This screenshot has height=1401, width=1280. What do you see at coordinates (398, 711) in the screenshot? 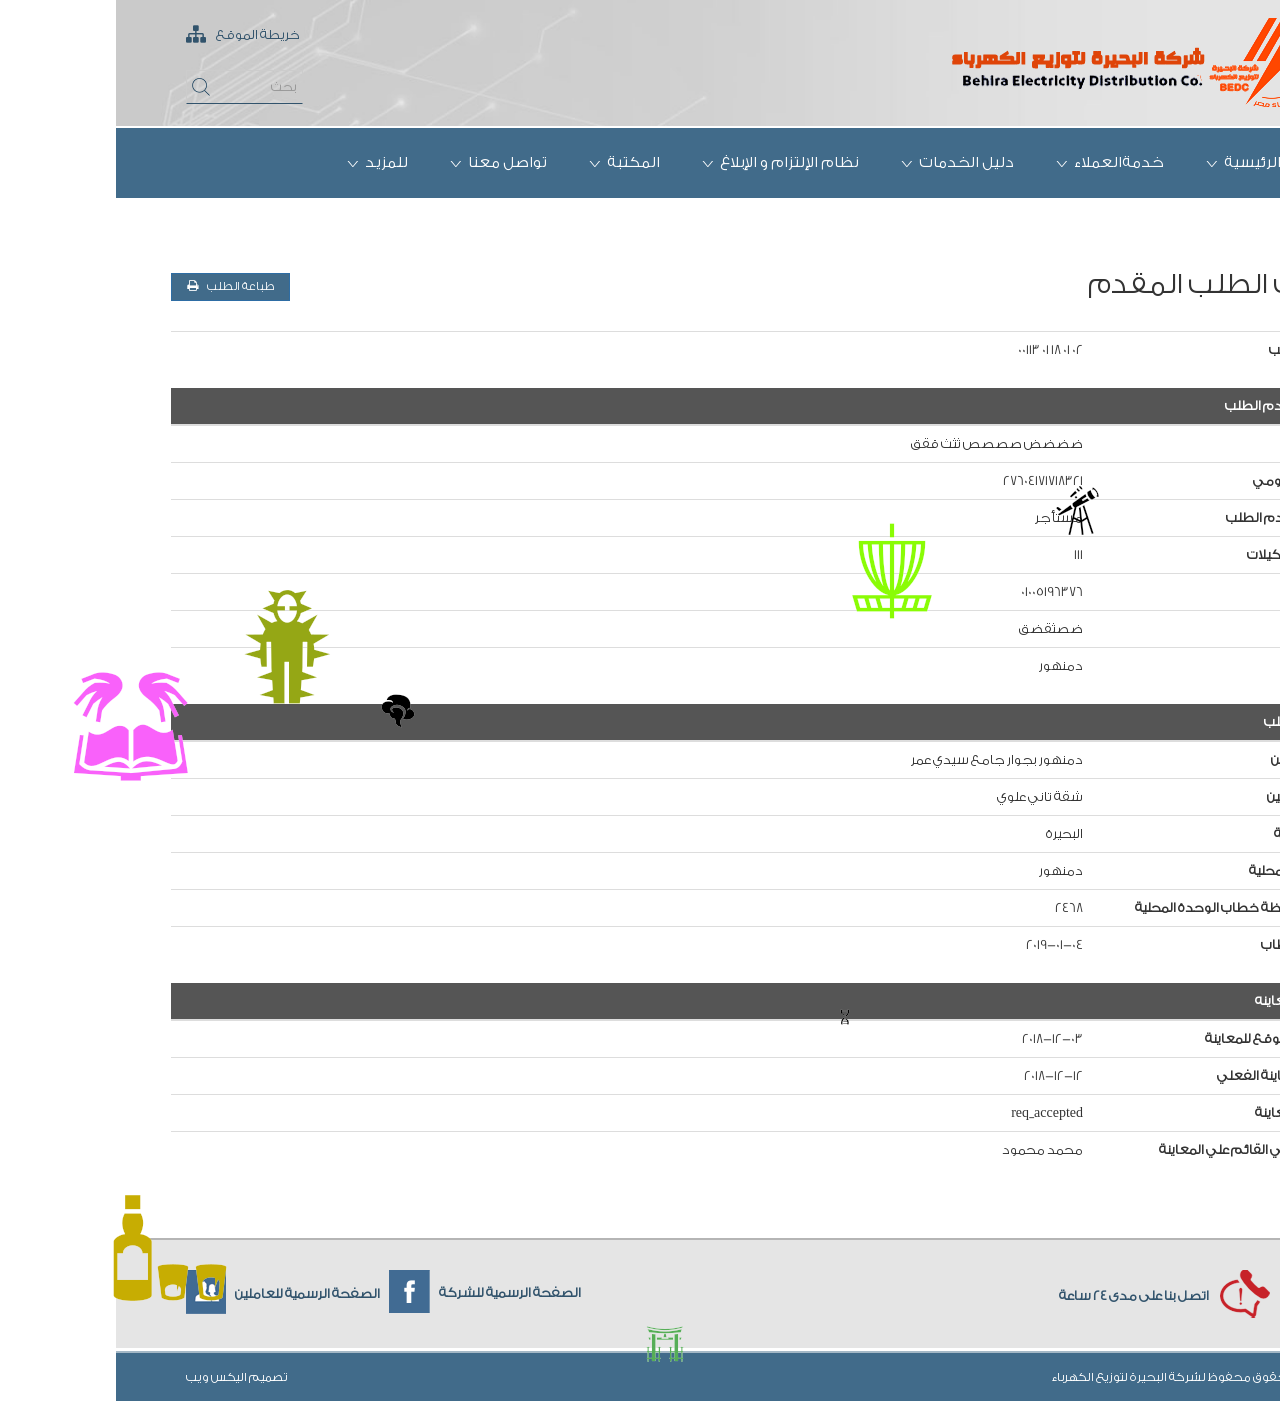
I see `open Steam gaming platform` at bounding box center [398, 711].